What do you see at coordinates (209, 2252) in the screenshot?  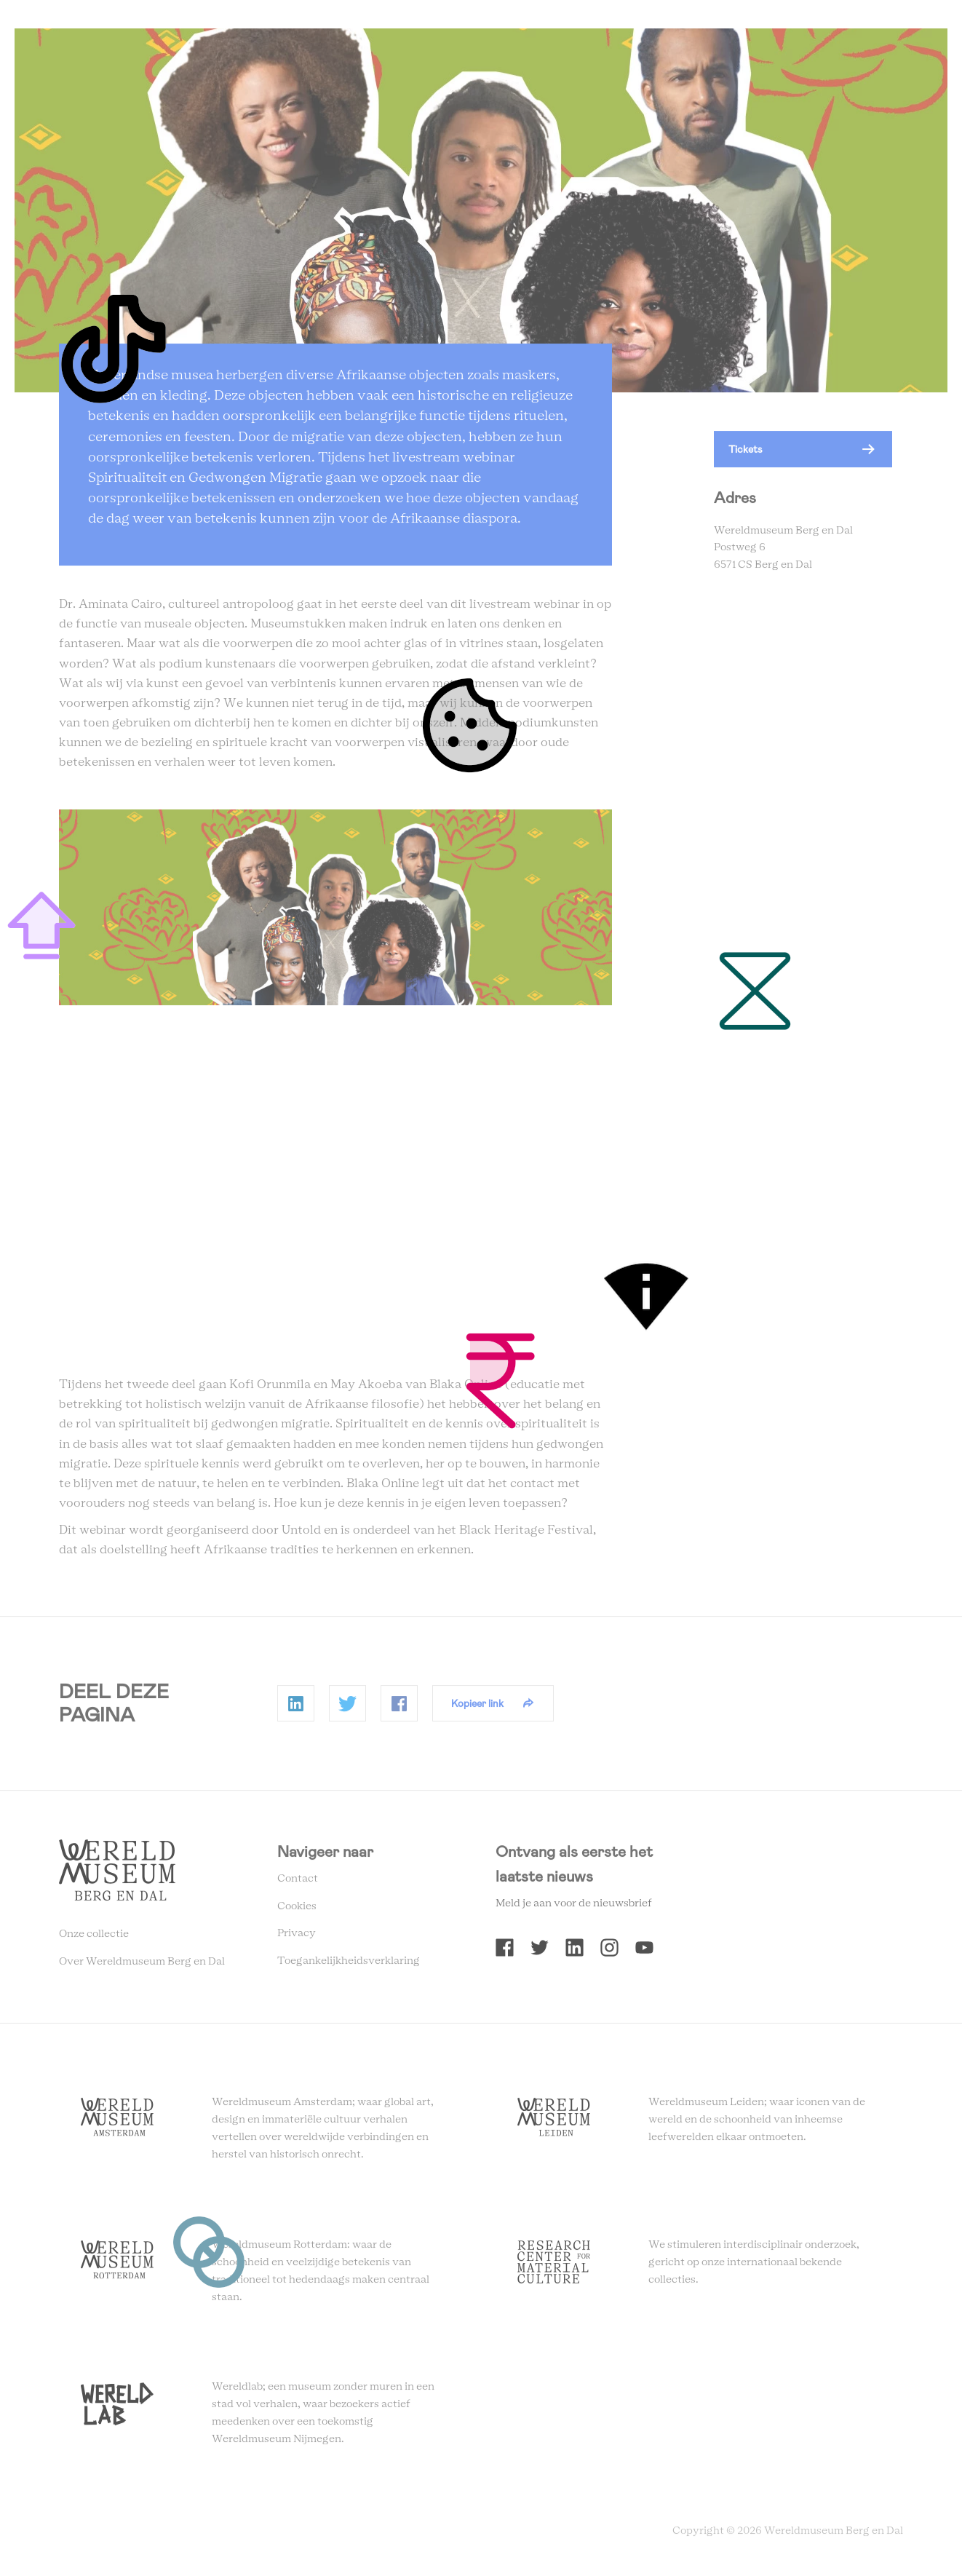 I see `intersect or merge selected objects` at bounding box center [209, 2252].